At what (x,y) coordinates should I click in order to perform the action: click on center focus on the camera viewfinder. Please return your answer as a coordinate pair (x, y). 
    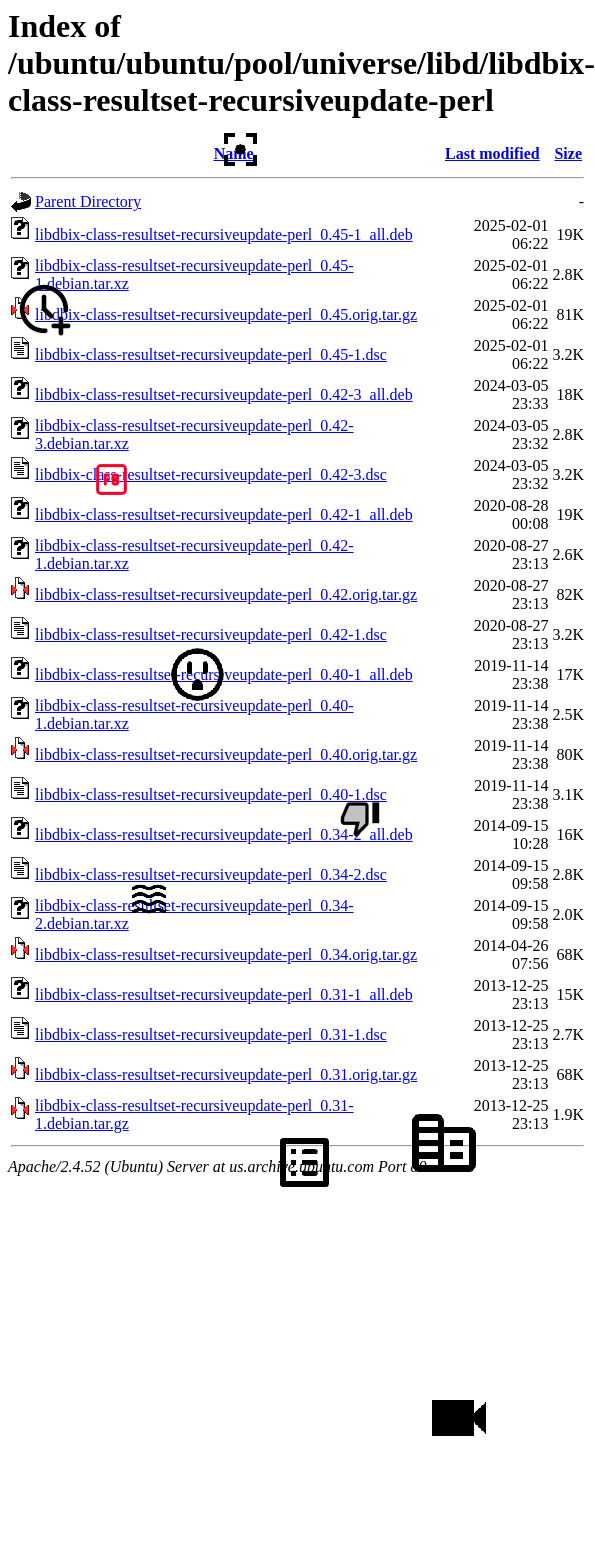
    Looking at the image, I should click on (240, 149).